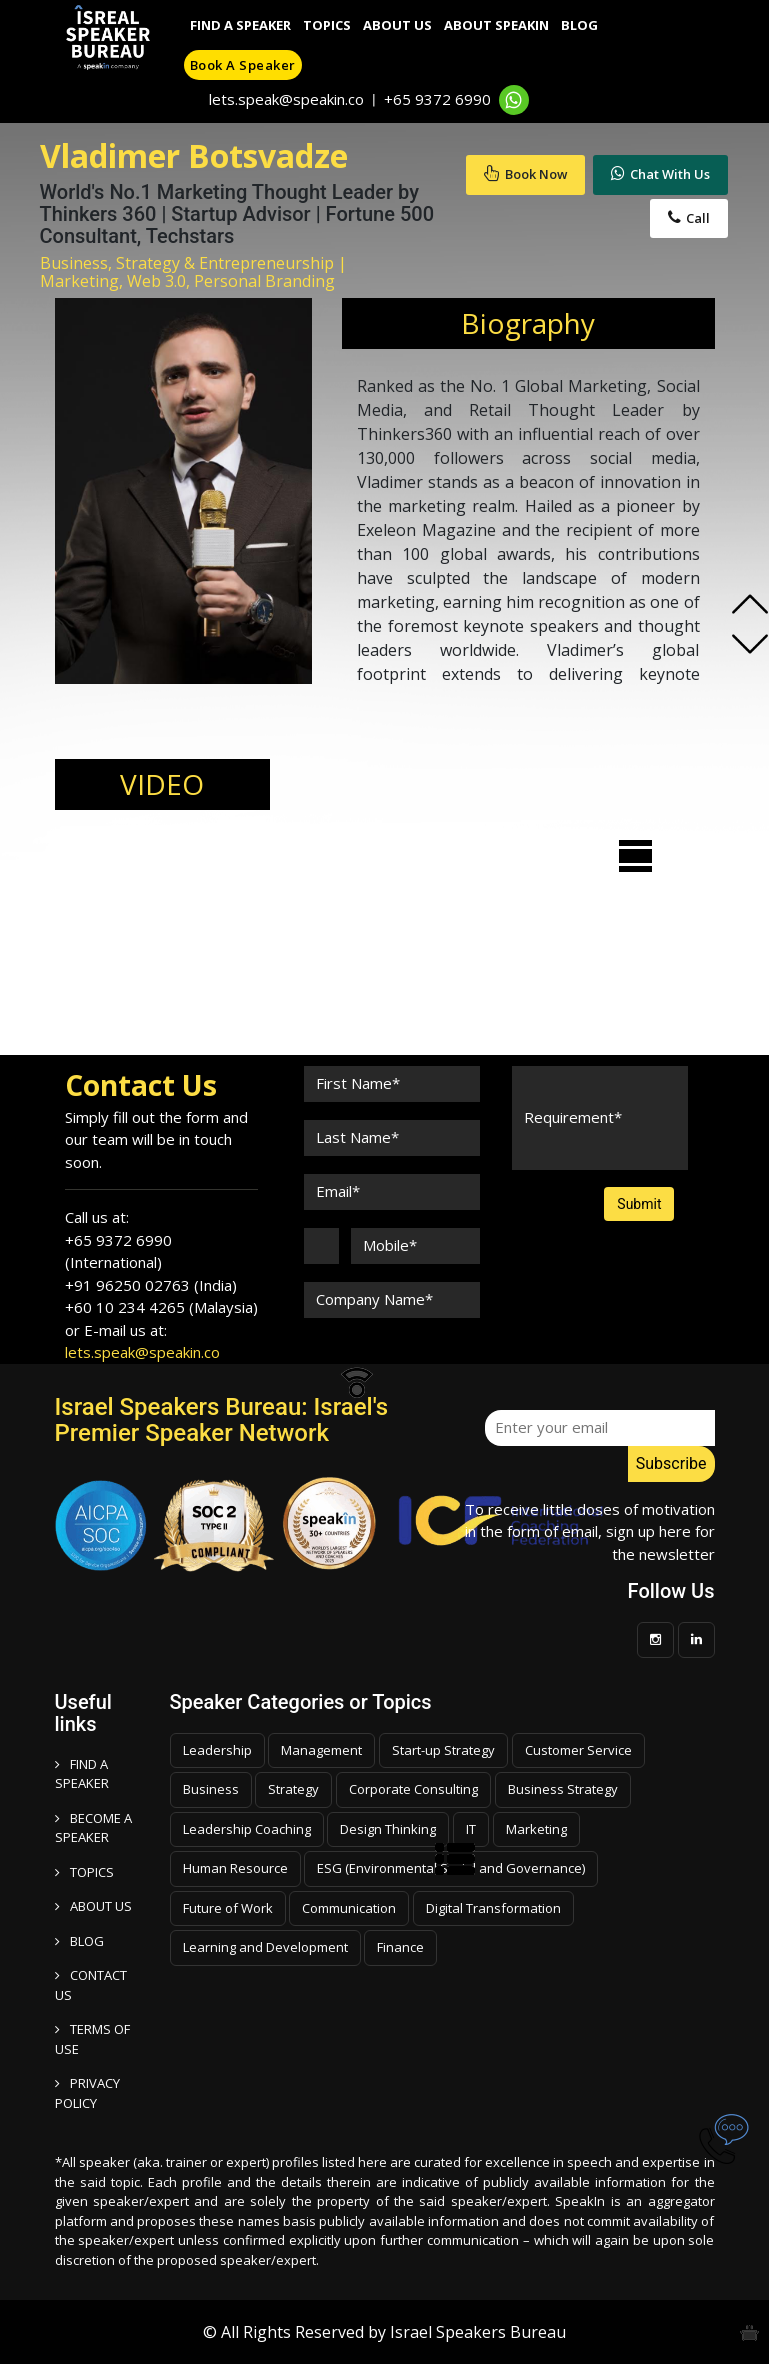 The width and height of the screenshot is (769, 2364). I want to click on access recipes or cooking features, so click(749, 2334).